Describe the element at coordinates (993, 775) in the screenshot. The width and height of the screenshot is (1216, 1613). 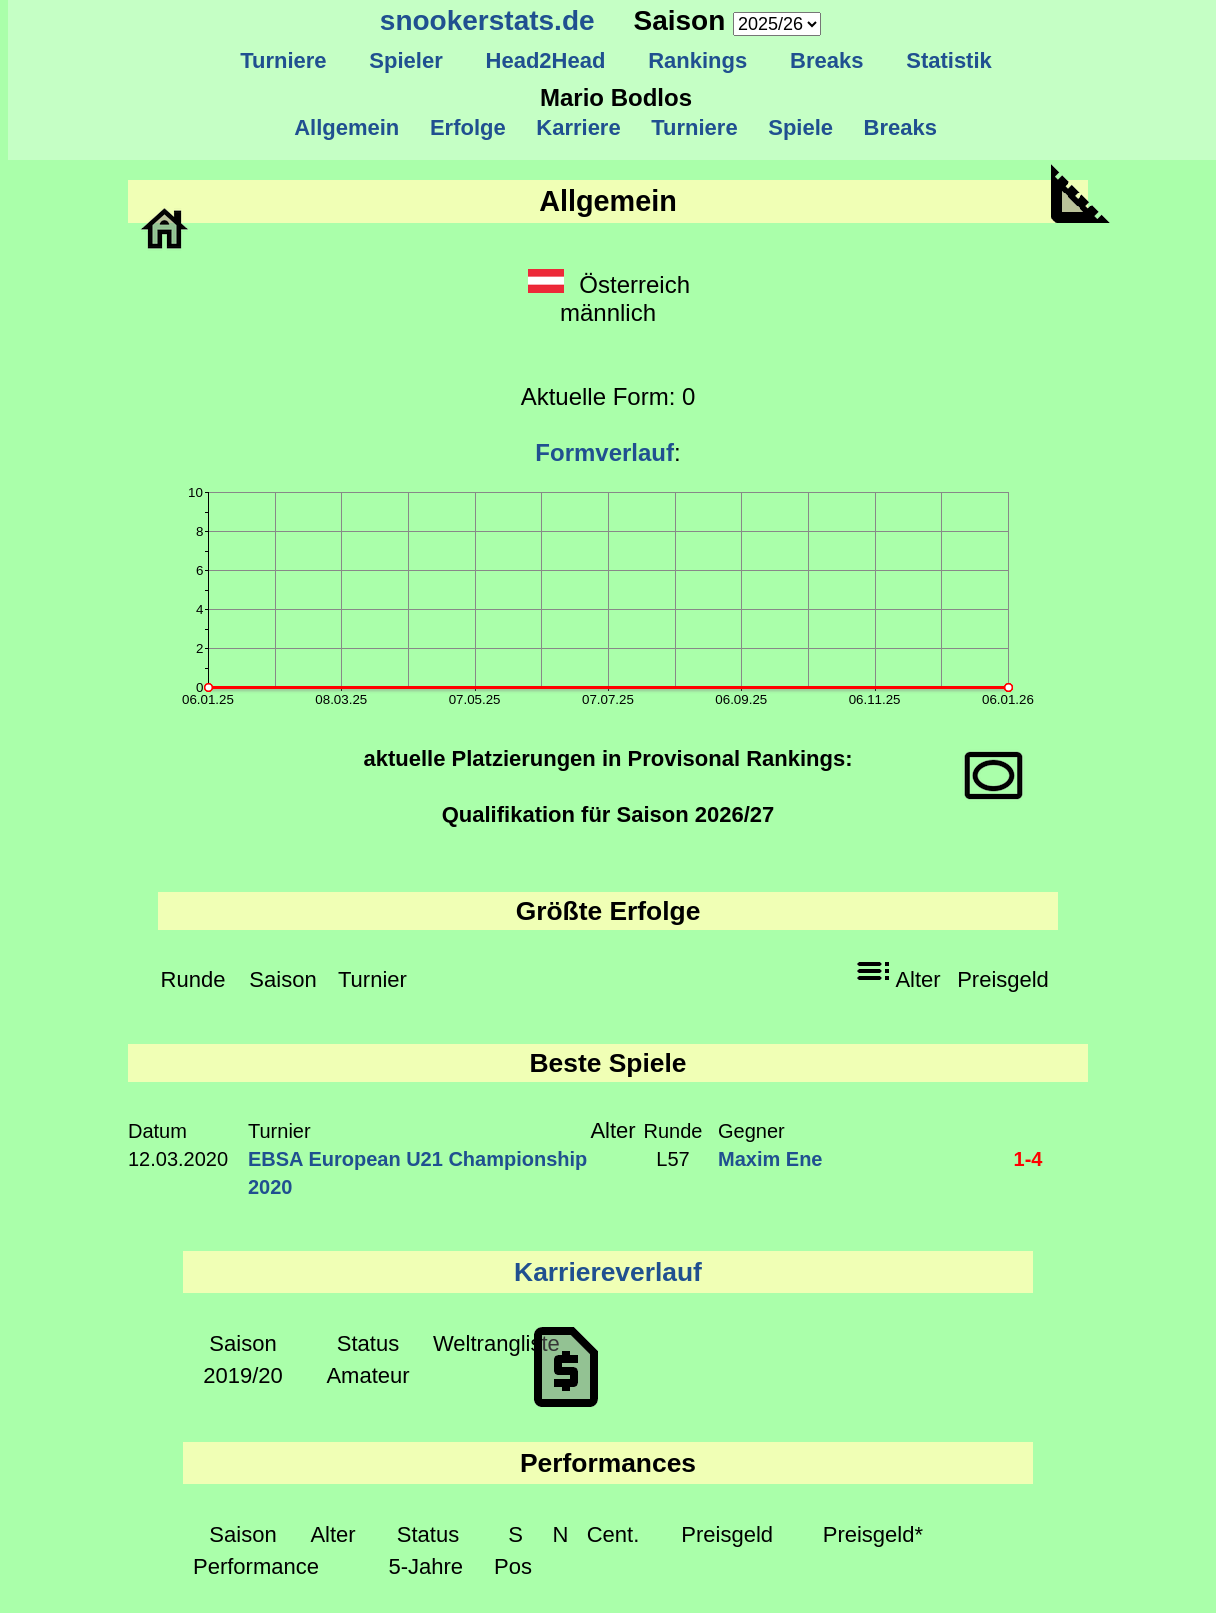
I see `apply vignette effect to photo` at that location.